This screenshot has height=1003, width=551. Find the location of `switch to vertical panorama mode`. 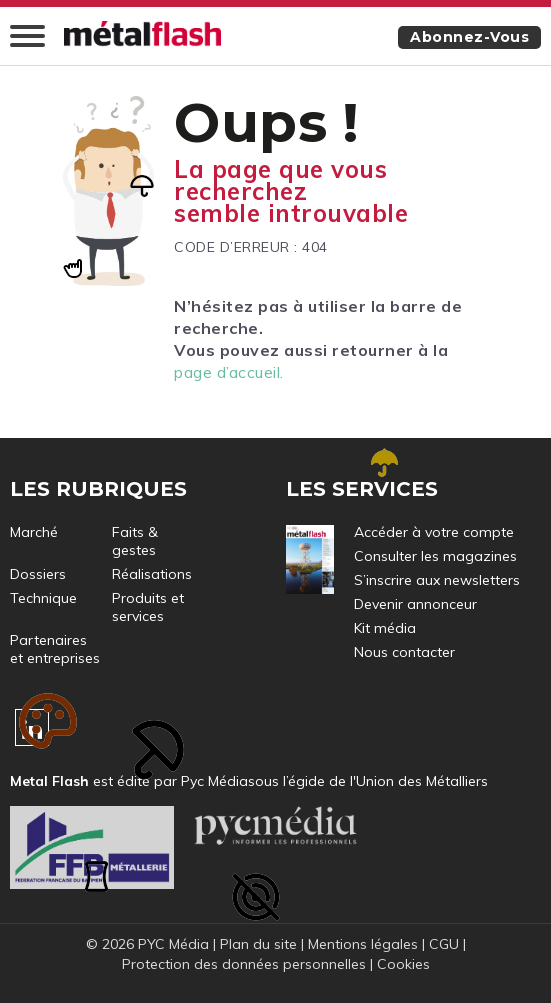

switch to vertical panorama mode is located at coordinates (96, 876).